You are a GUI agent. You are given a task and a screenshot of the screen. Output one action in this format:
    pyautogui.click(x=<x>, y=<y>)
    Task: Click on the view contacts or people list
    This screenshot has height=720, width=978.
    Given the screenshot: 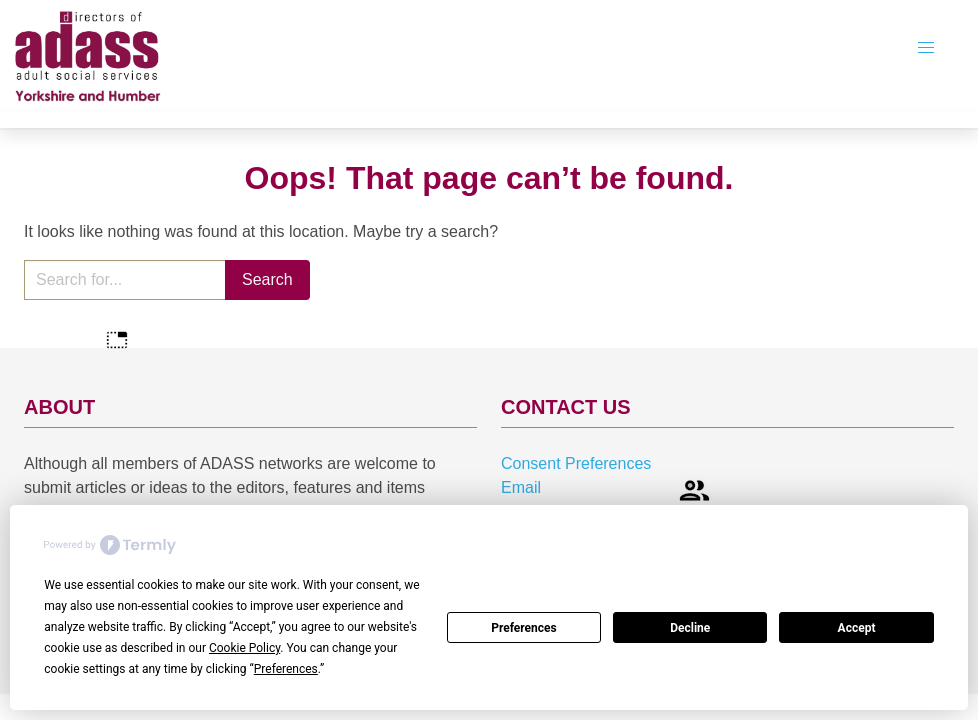 What is the action you would take?
    pyautogui.click(x=694, y=490)
    